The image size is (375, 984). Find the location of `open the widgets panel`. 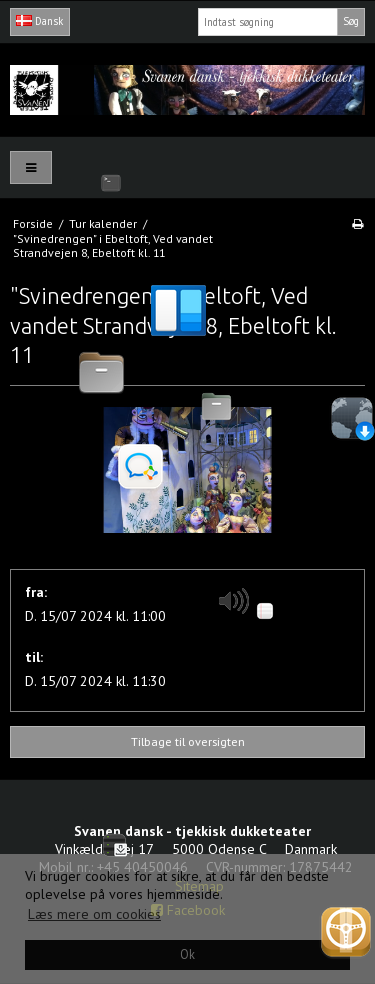

open the widgets panel is located at coordinates (178, 310).